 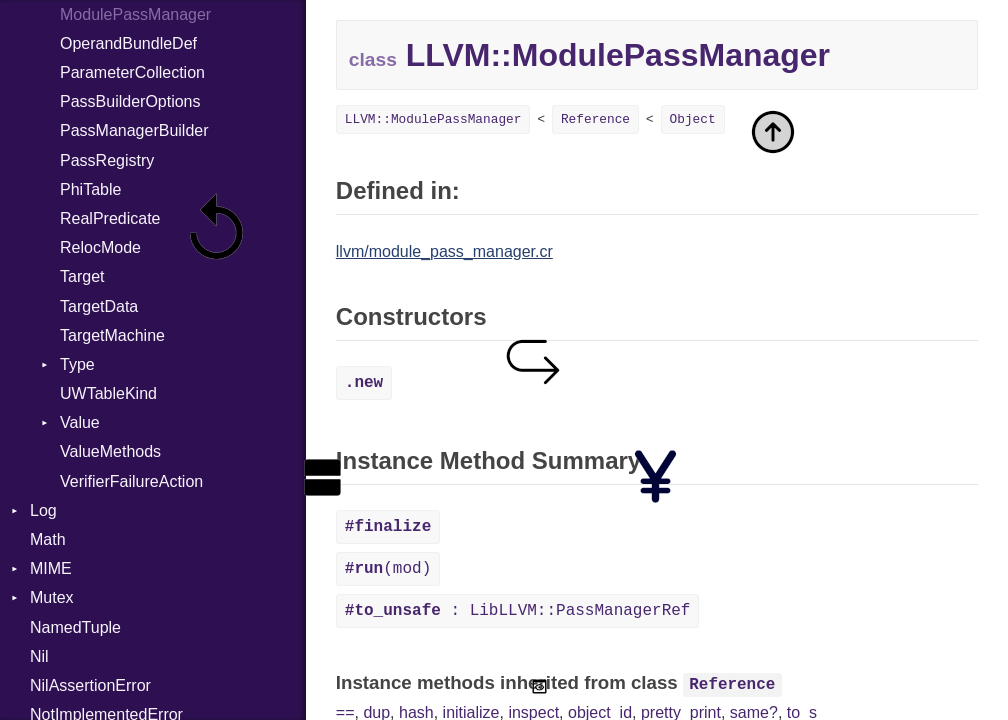 What do you see at coordinates (773, 132) in the screenshot?
I see `scroll to top of page` at bounding box center [773, 132].